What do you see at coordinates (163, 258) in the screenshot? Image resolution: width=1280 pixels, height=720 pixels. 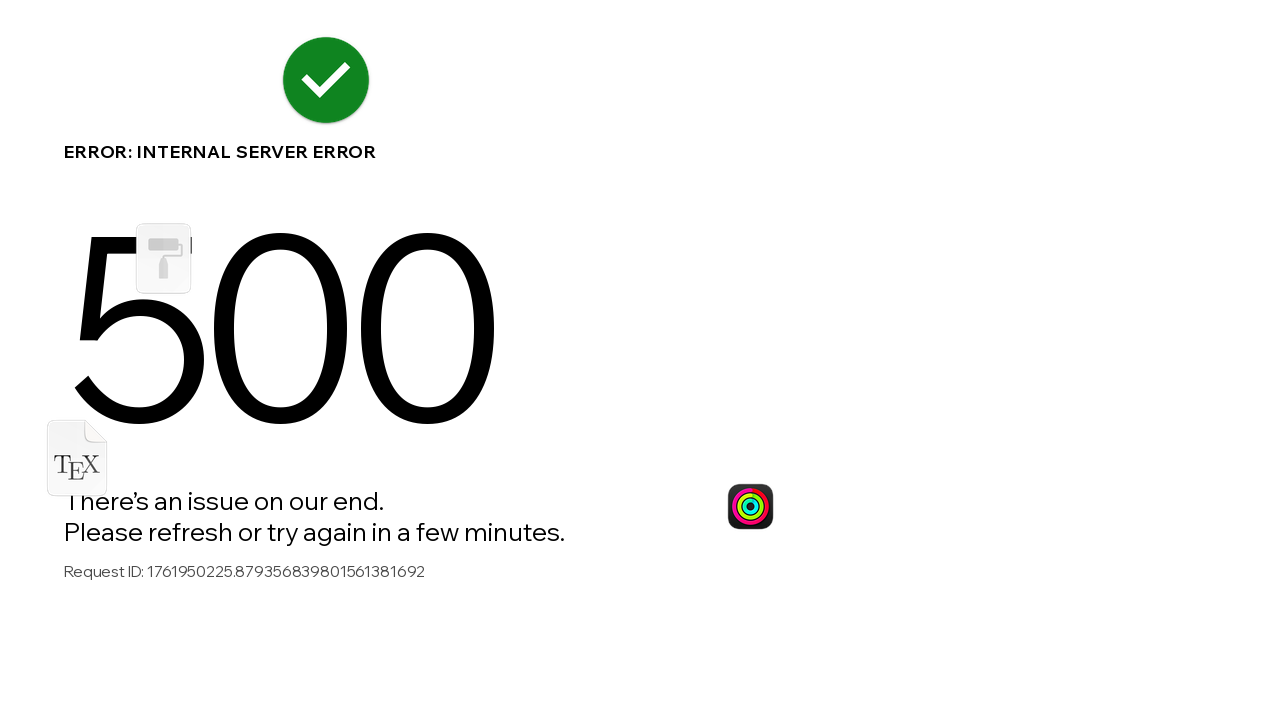 I see `a theme or appearance customization file` at bounding box center [163, 258].